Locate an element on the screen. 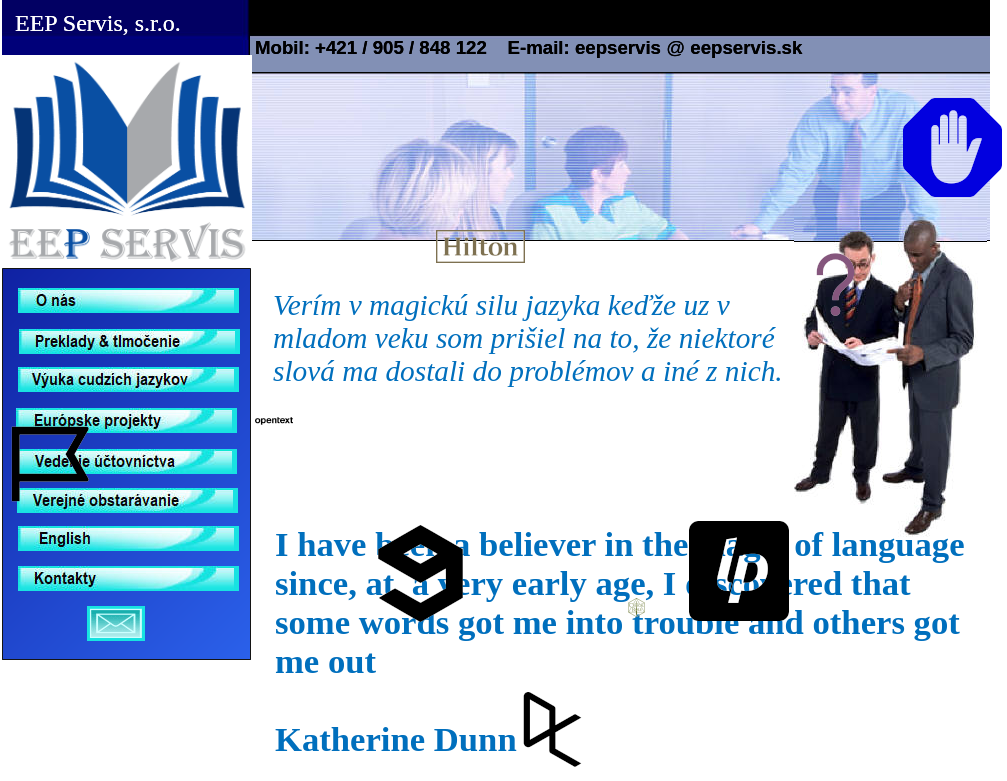 The image size is (1007, 781). access the Hilton hotels app or website is located at coordinates (480, 246).